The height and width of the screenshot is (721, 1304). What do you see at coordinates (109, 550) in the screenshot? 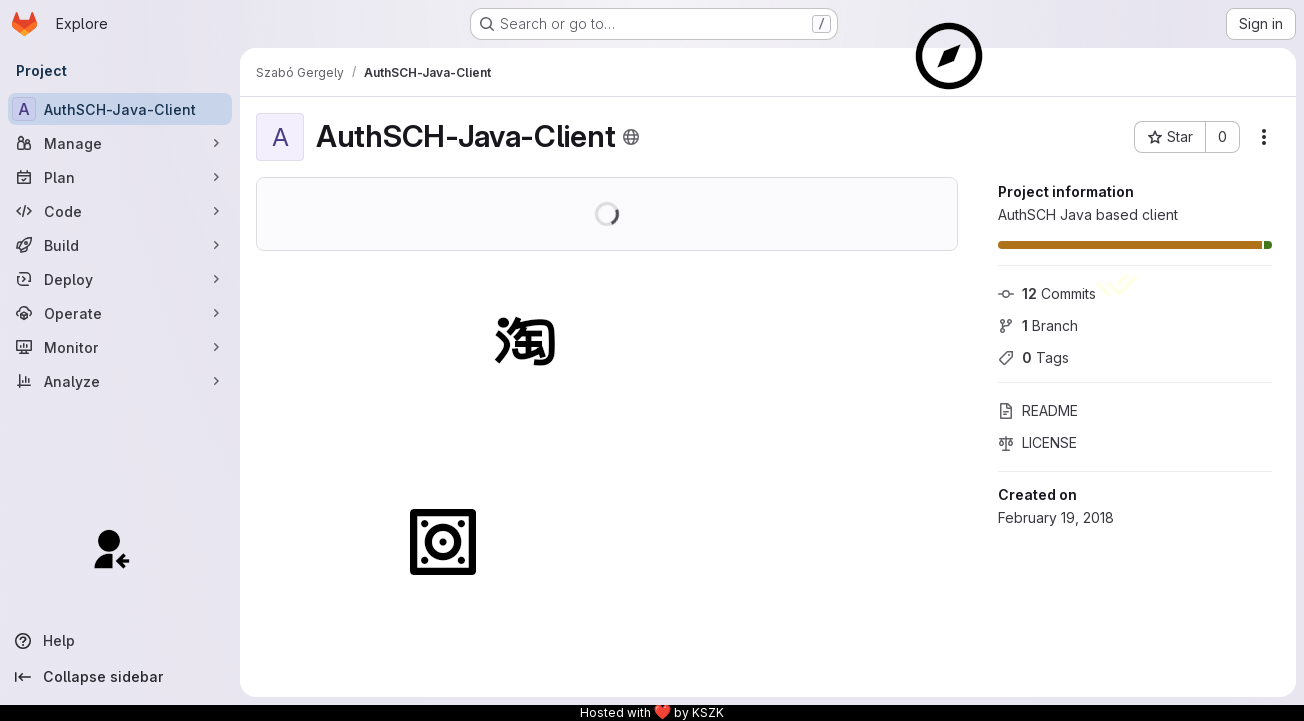
I see `incoming user request or invitation` at bounding box center [109, 550].